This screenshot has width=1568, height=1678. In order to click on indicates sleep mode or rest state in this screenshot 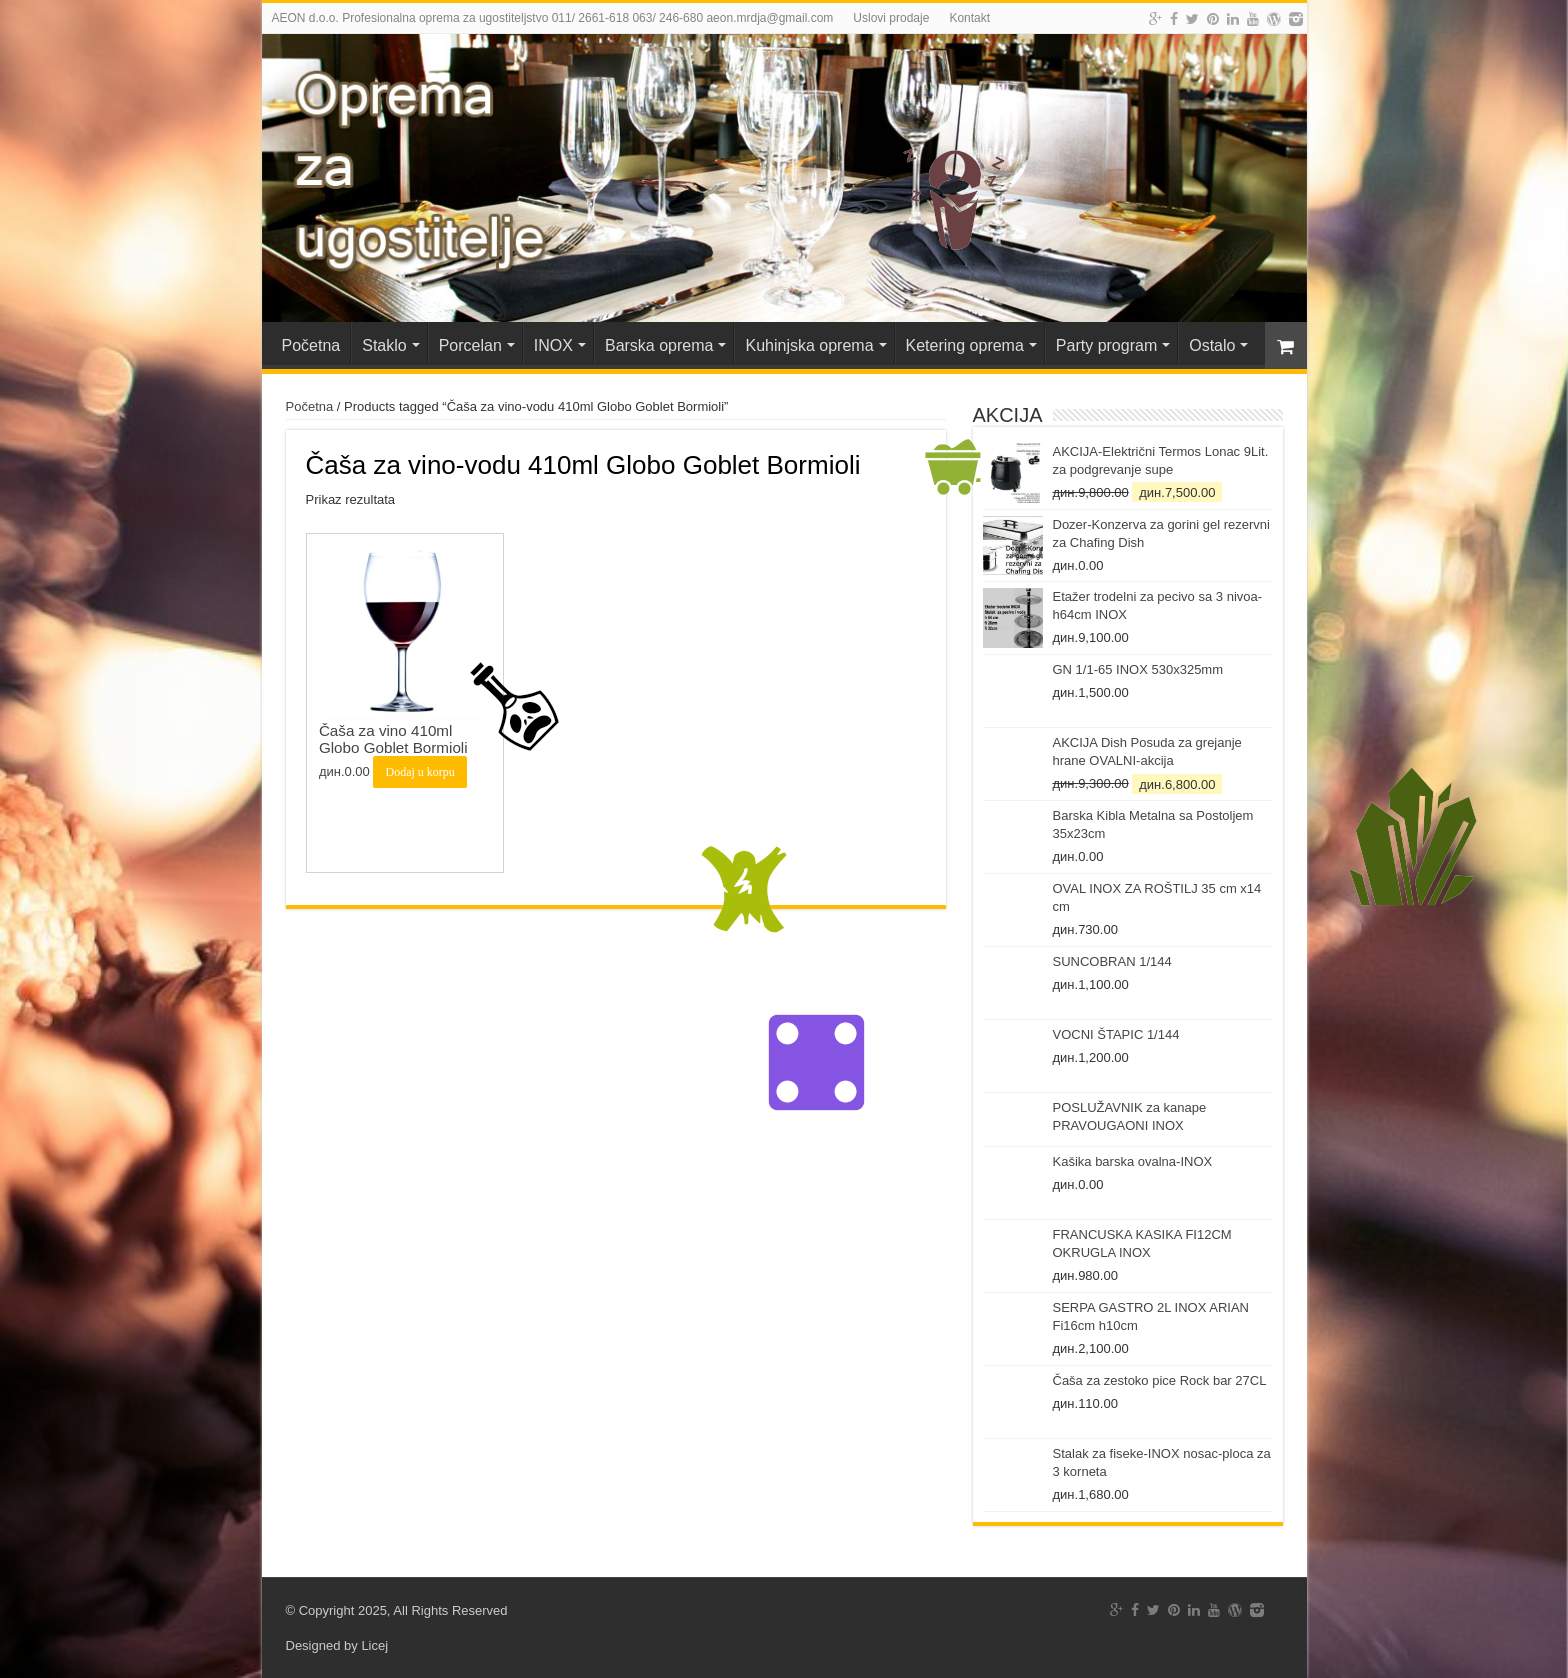, I will do `click(955, 200)`.